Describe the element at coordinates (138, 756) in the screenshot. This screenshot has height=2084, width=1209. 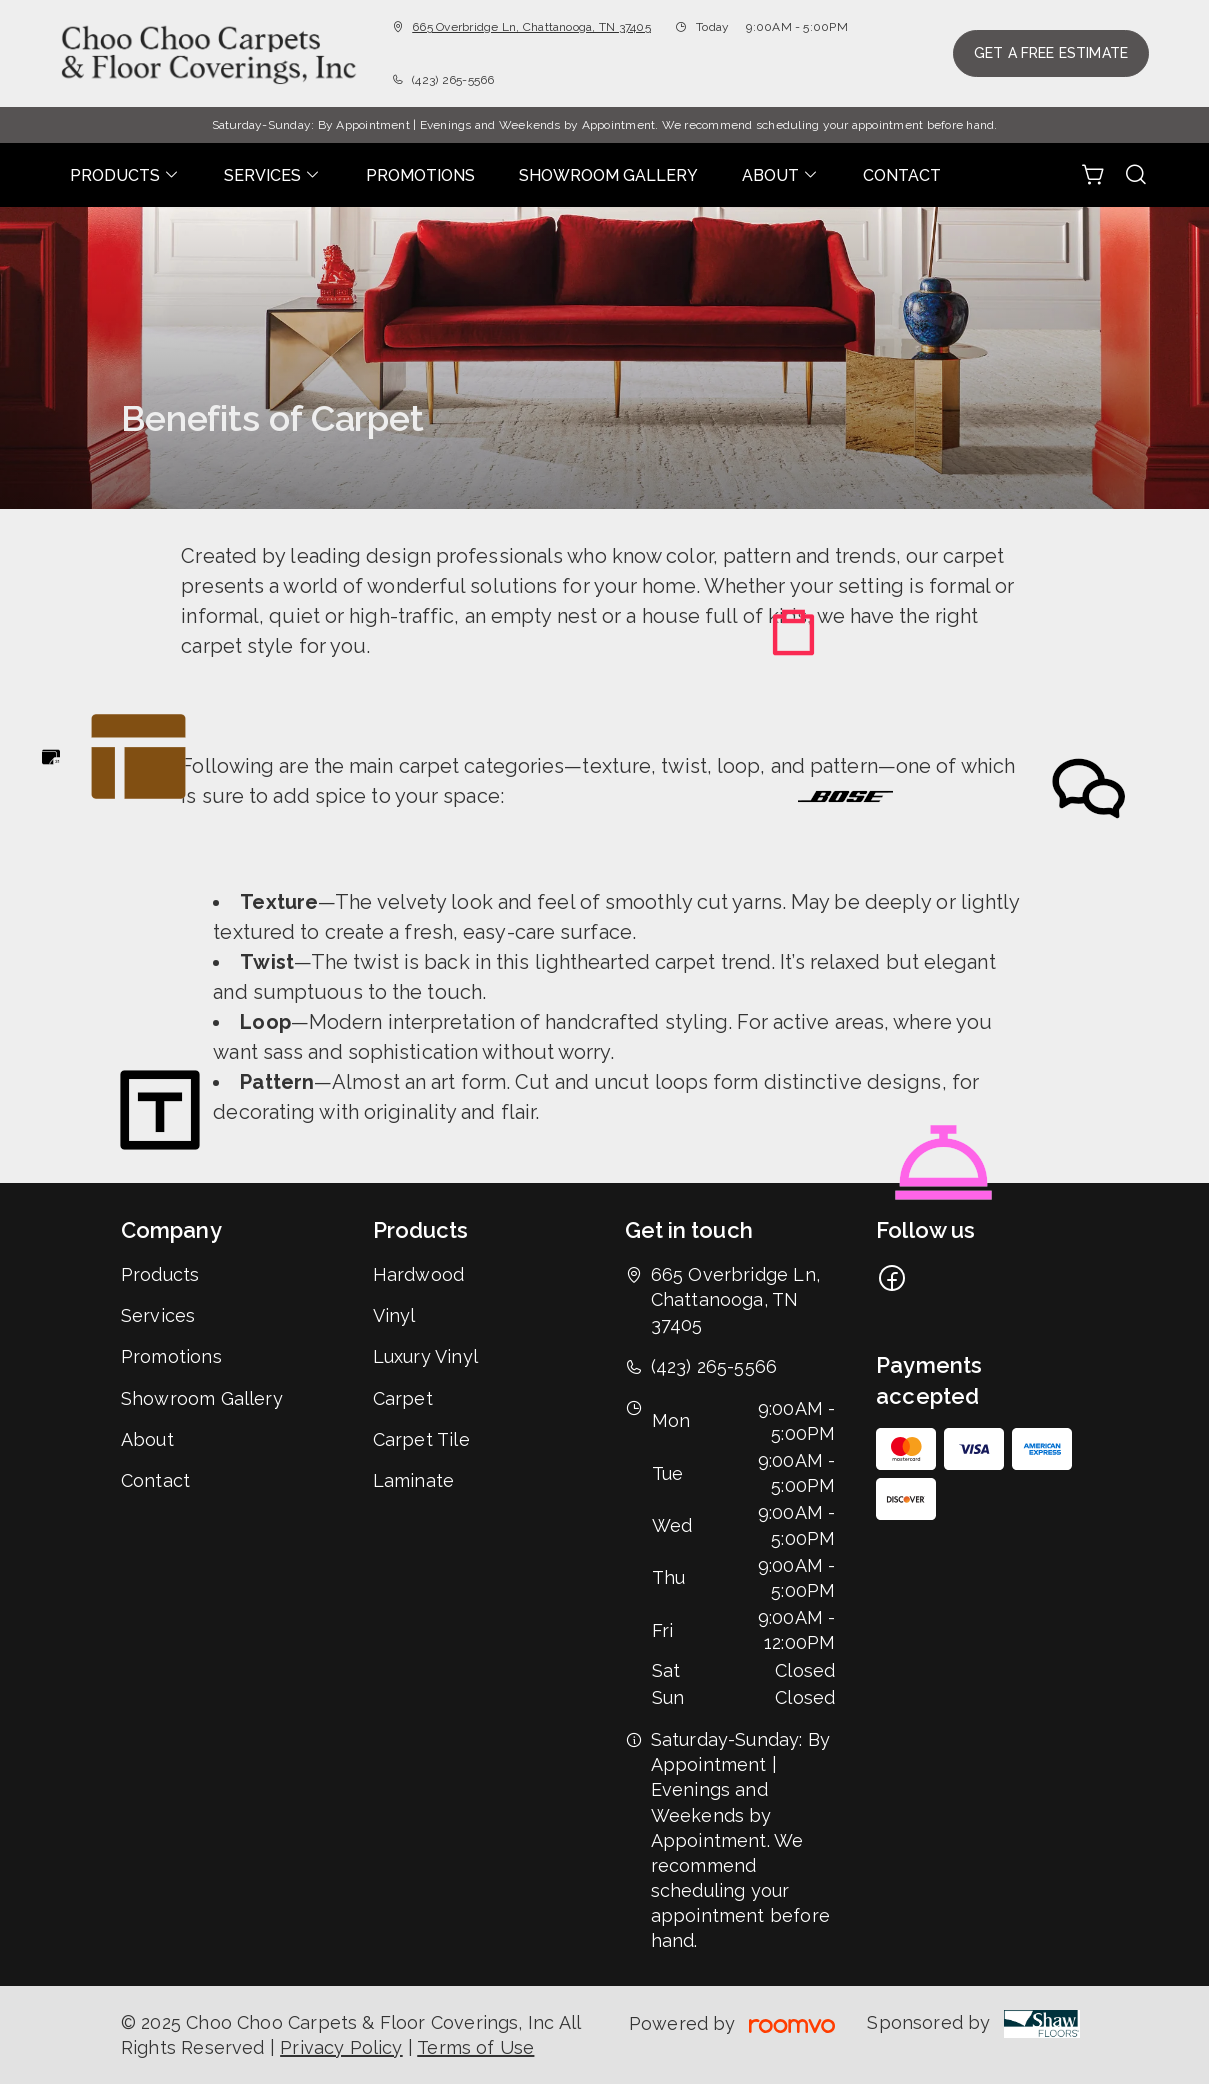
I see `switch to header with two-column layout` at that location.